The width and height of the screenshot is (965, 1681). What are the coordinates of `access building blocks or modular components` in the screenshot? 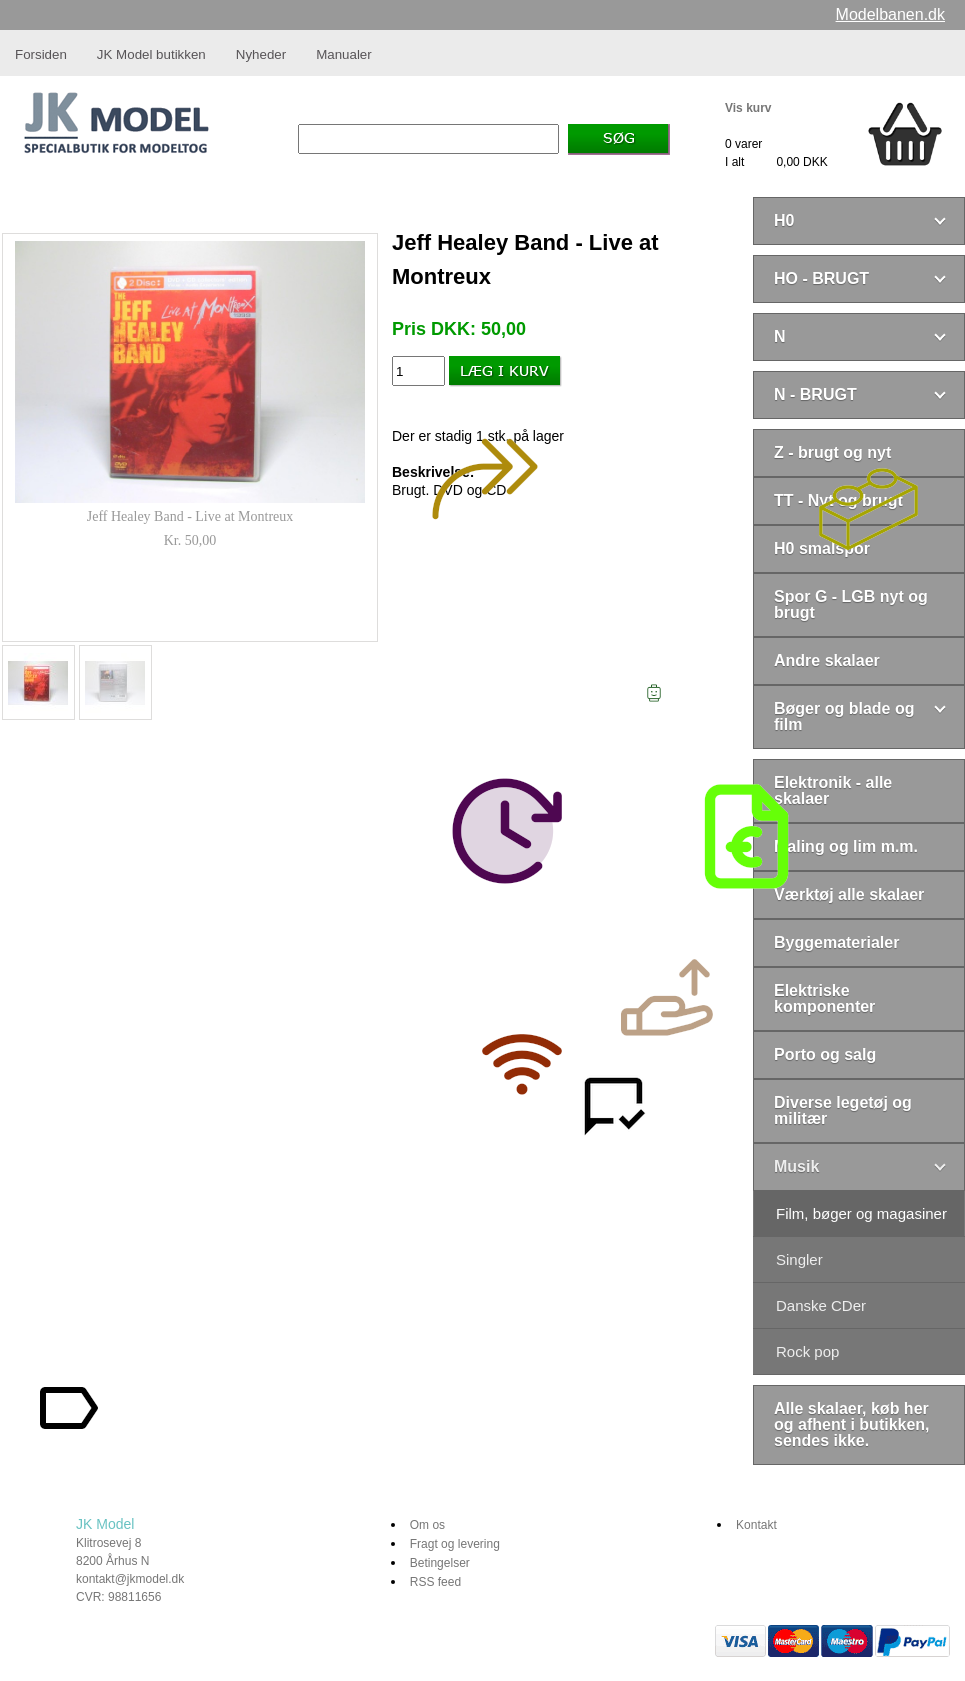 It's located at (868, 507).